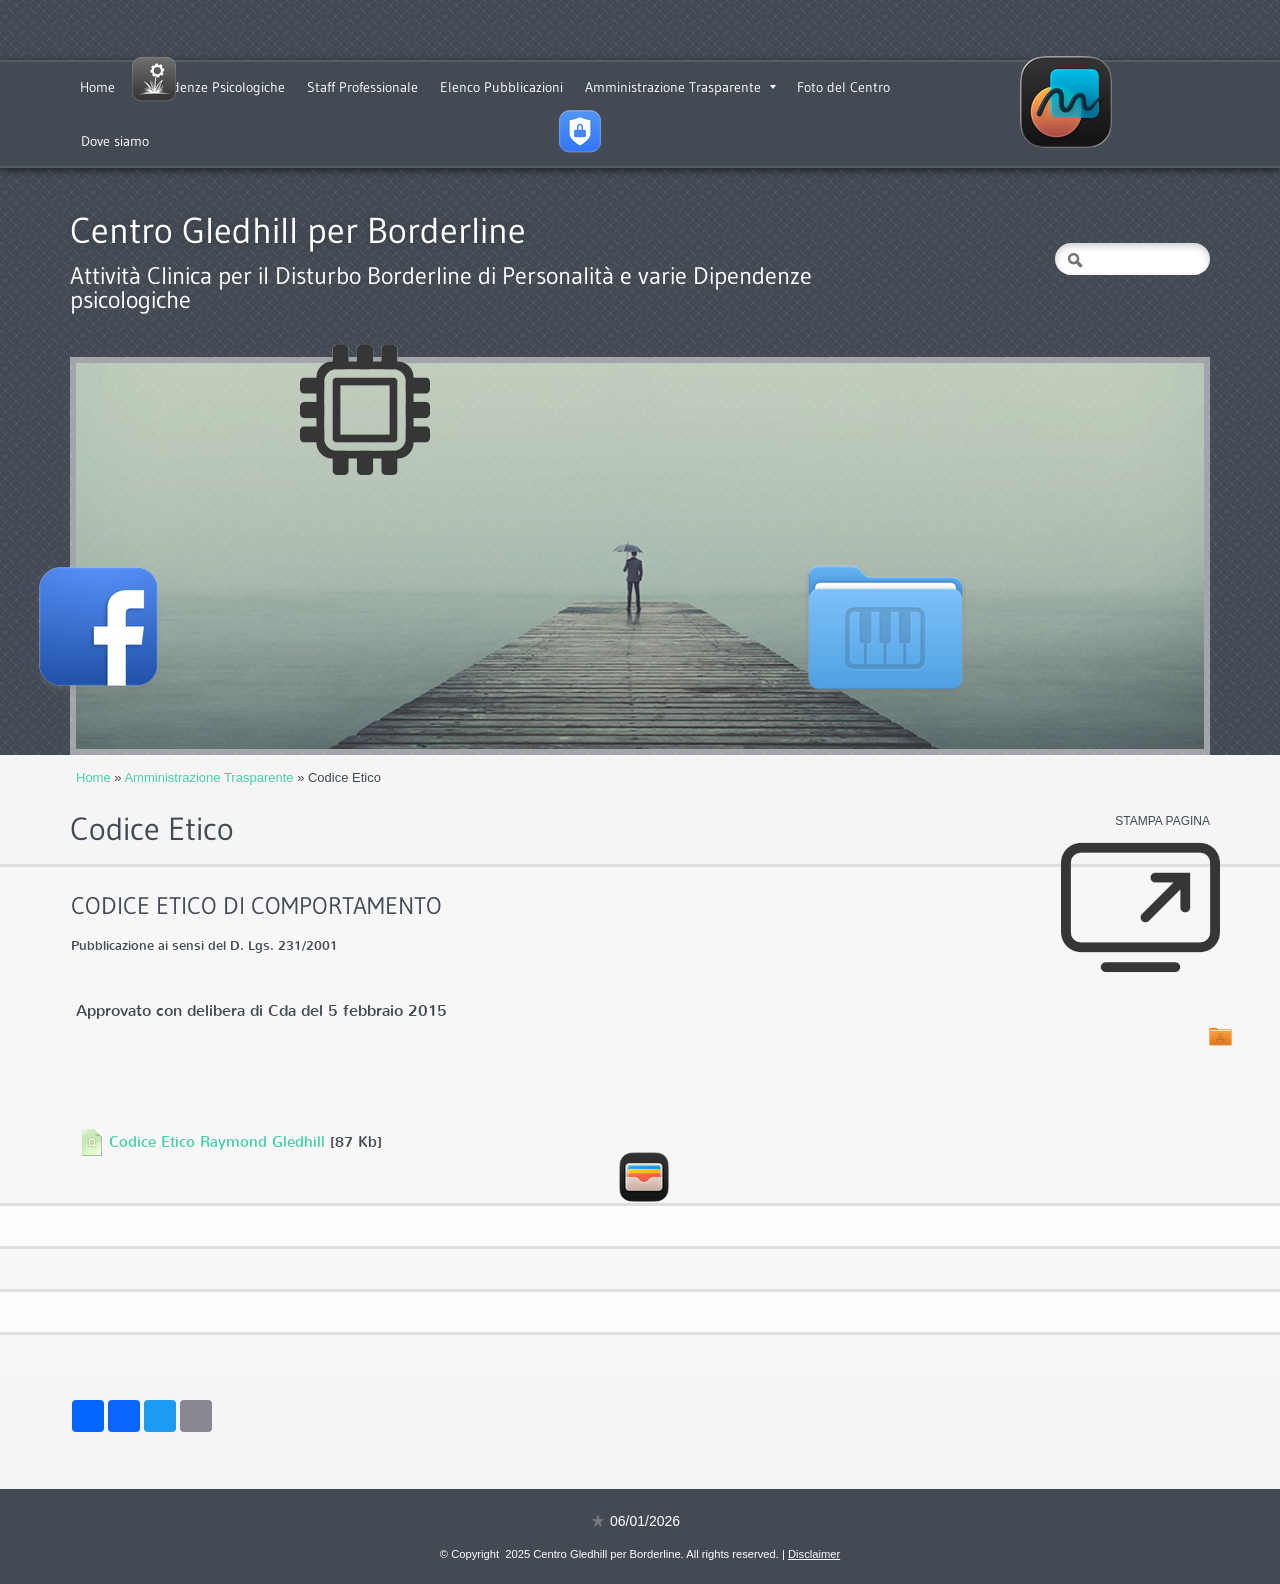  Describe the element at coordinates (644, 1177) in the screenshot. I see `open apple wallet app` at that location.